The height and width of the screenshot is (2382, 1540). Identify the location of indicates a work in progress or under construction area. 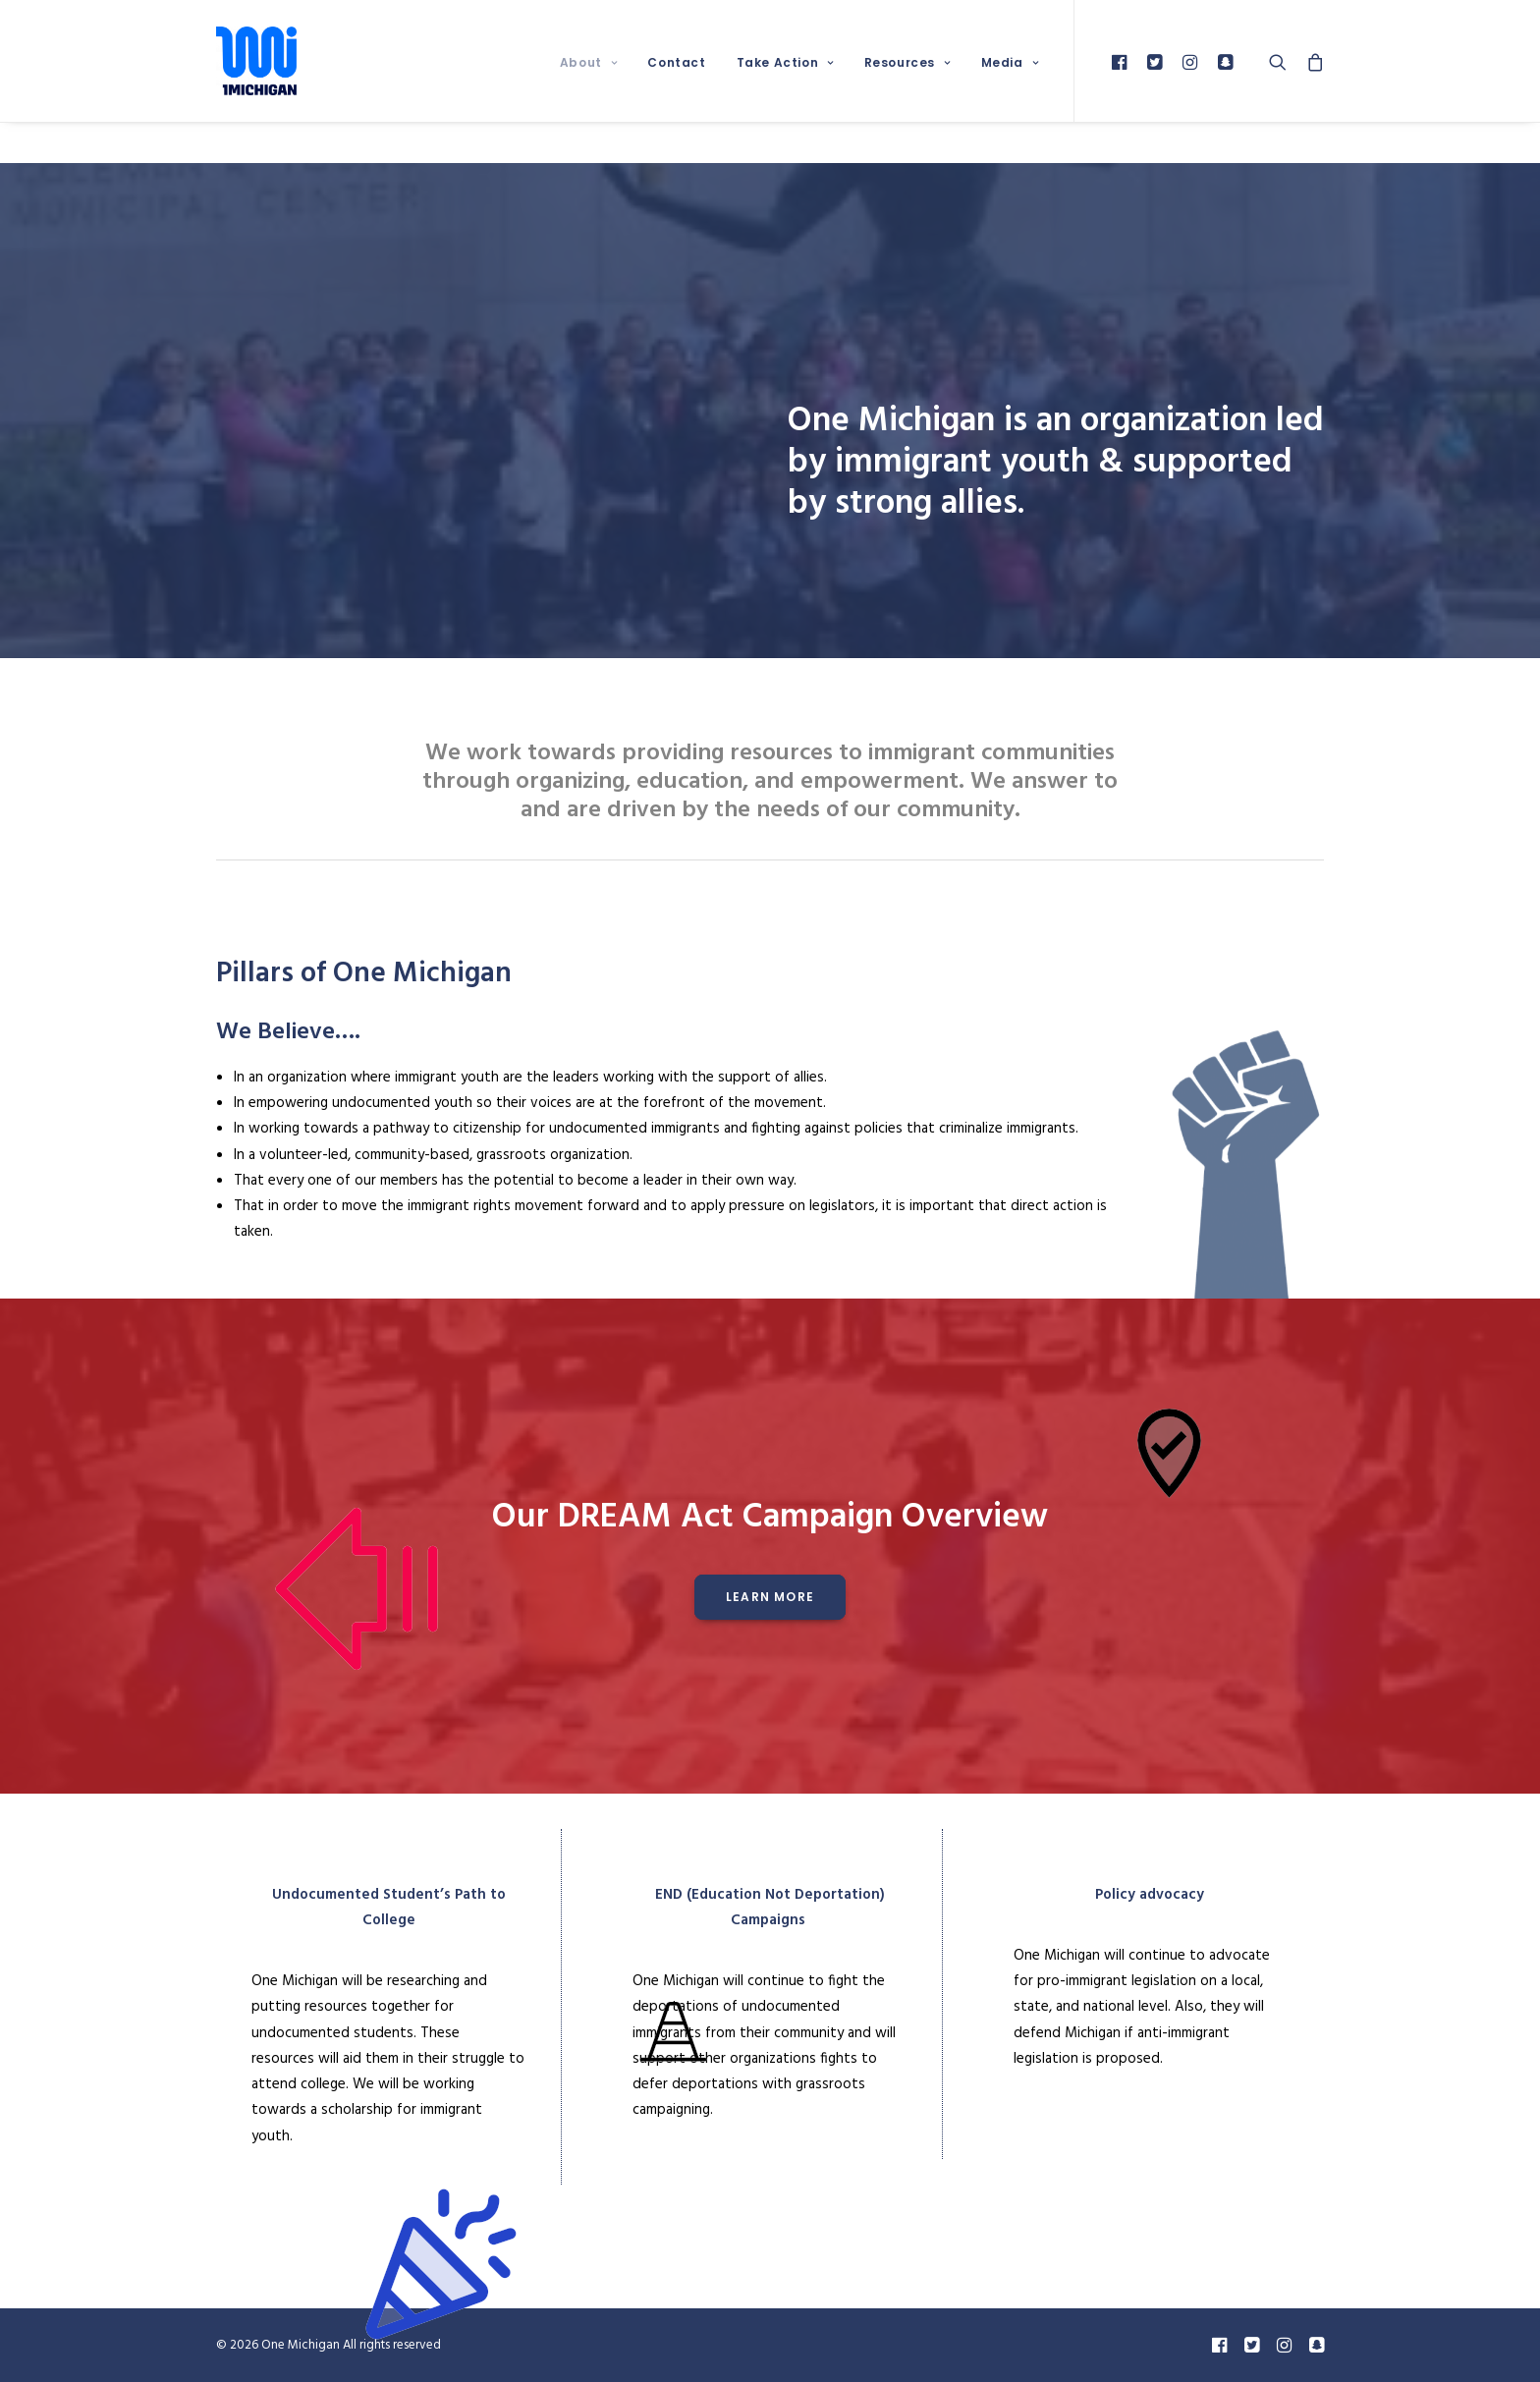
(673, 2032).